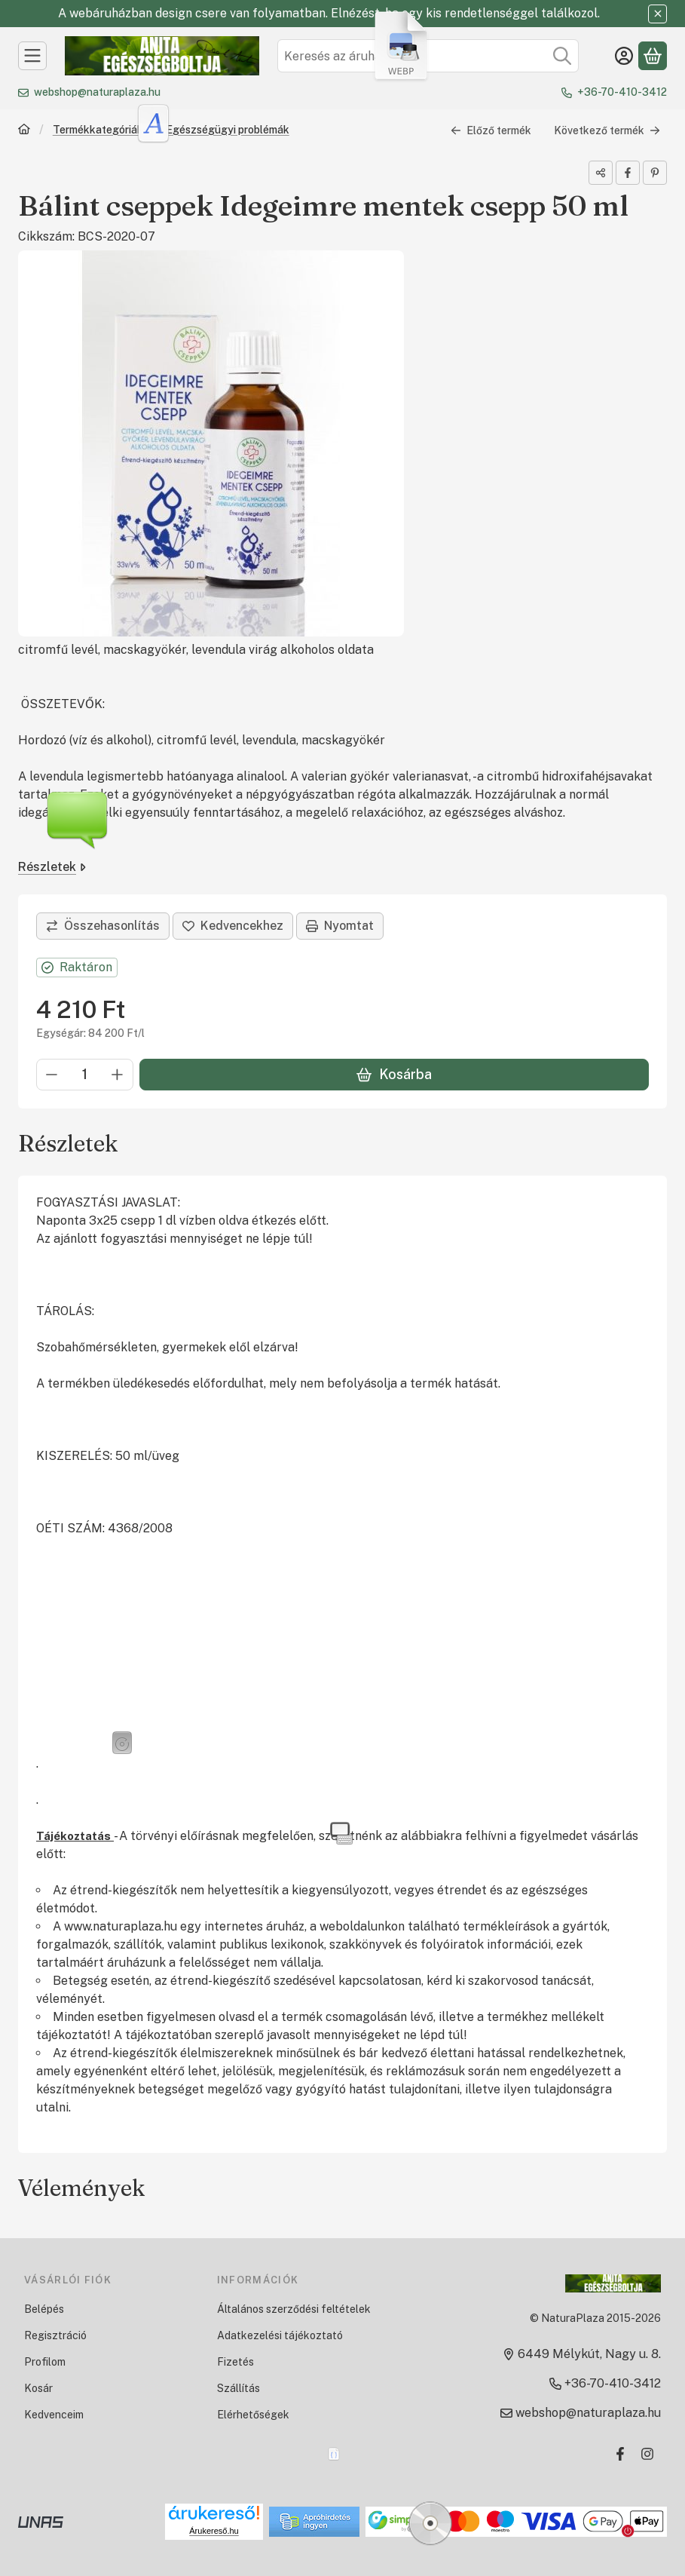 The height and width of the screenshot is (2576, 685). Describe the element at coordinates (628, 2531) in the screenshot. I see `shut down or power off the system` at that location.